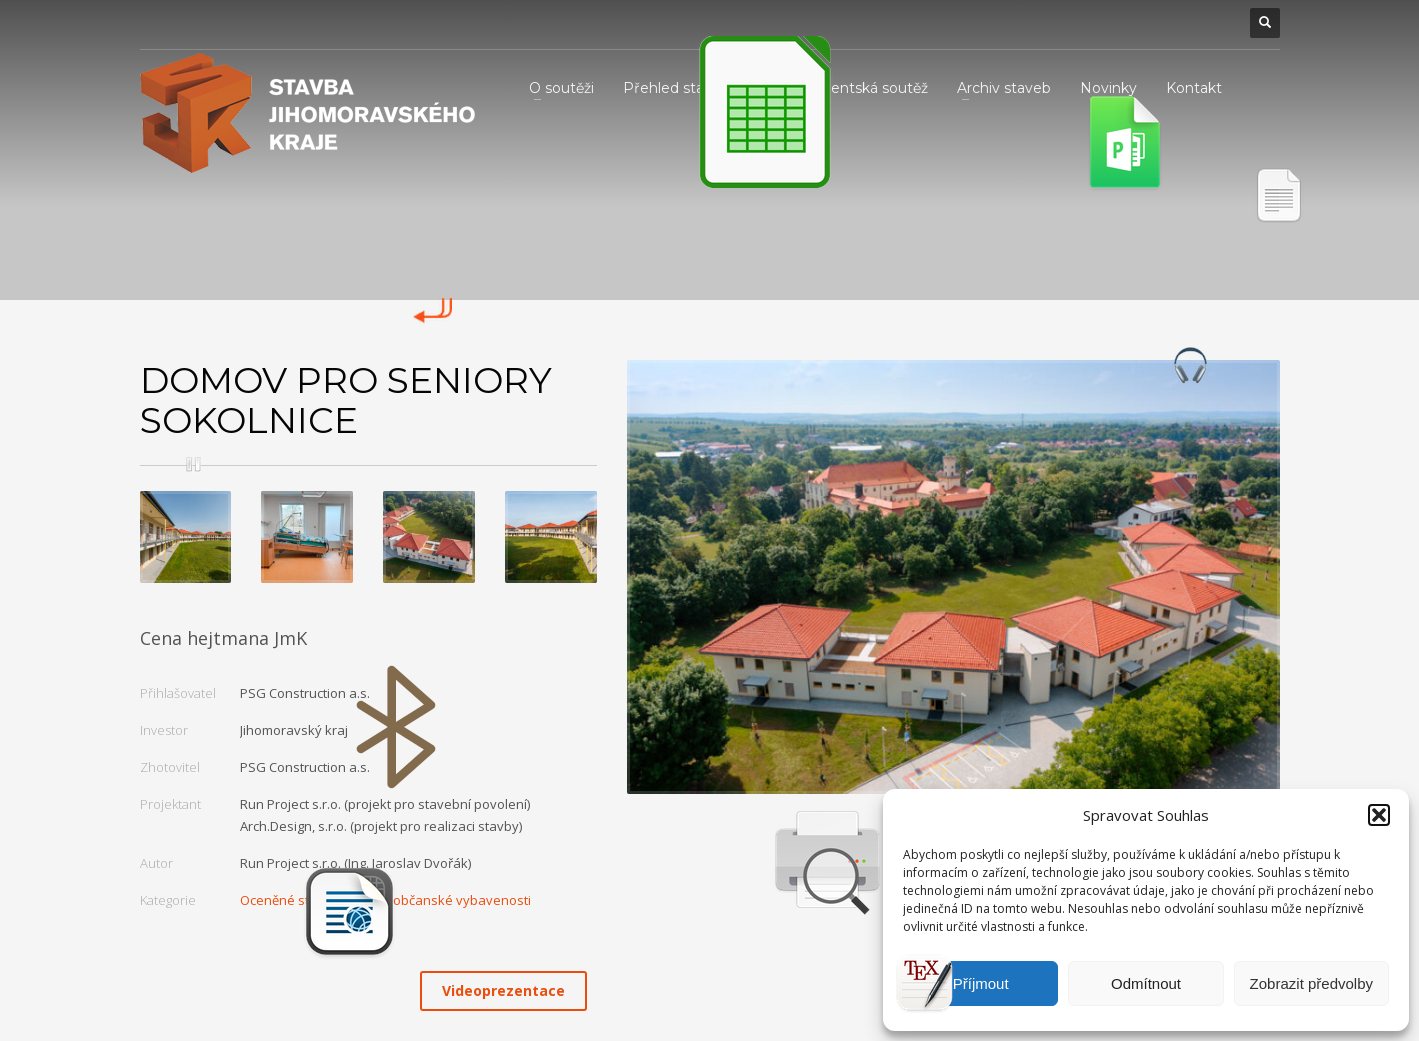 The image size is (1419, 1041). I want to click on bluetooth headphones connected, so click(1190, 365).